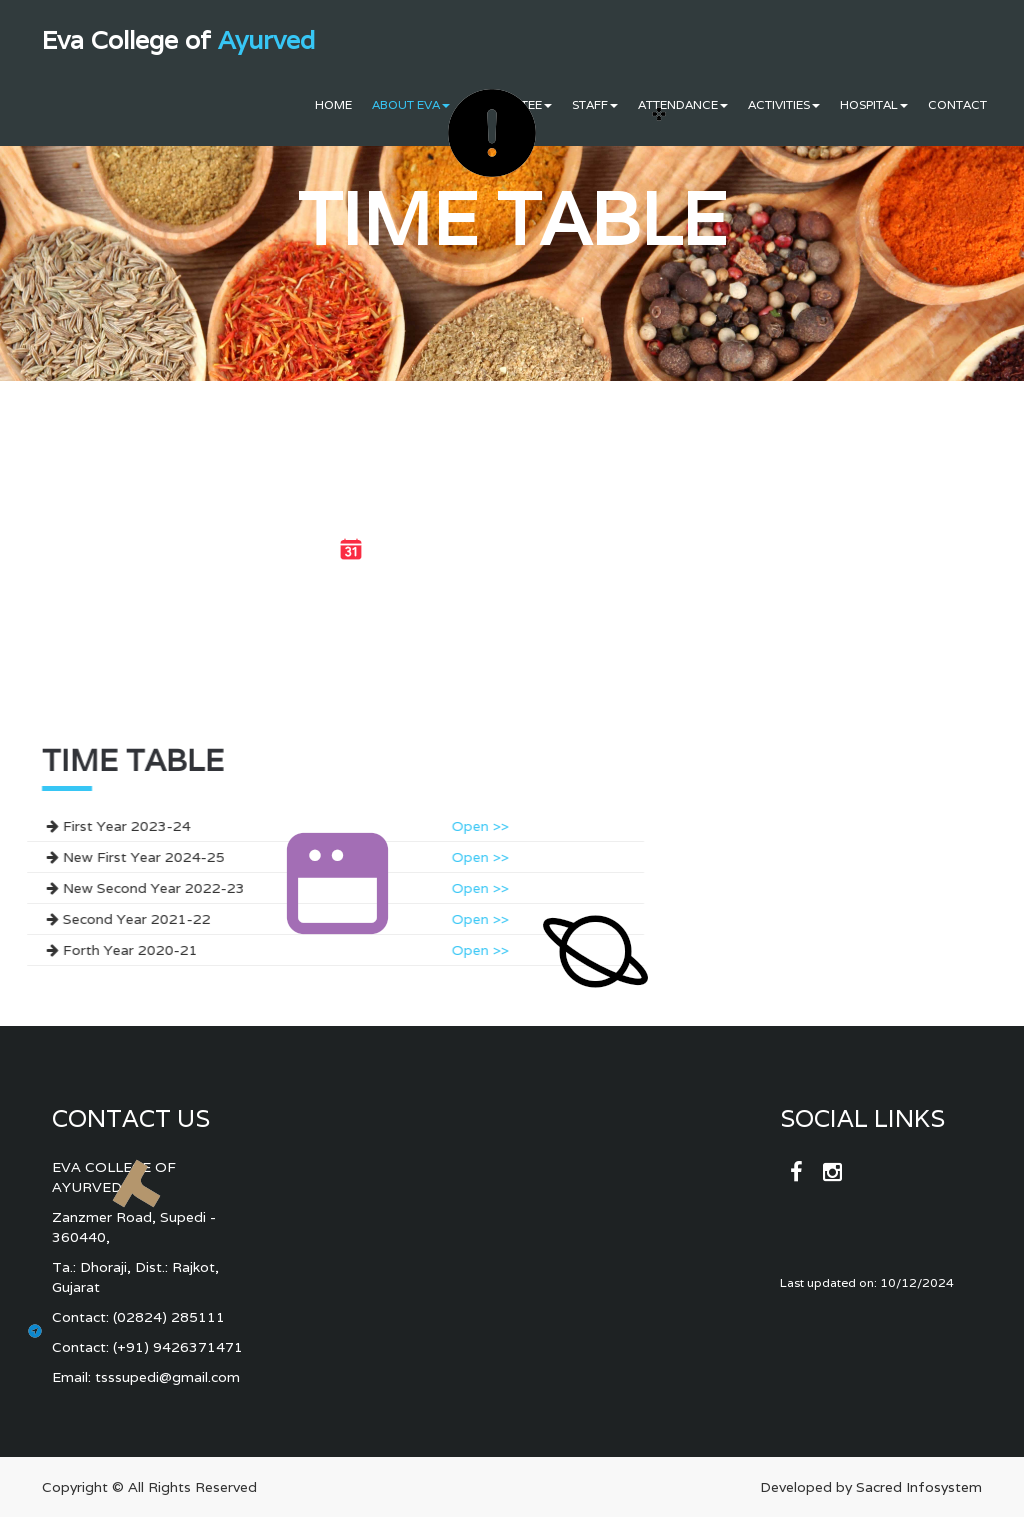 The height and width of the screenshot is (1517, 1024). I want to click on indicates a warning or error state, so click(492, 133).